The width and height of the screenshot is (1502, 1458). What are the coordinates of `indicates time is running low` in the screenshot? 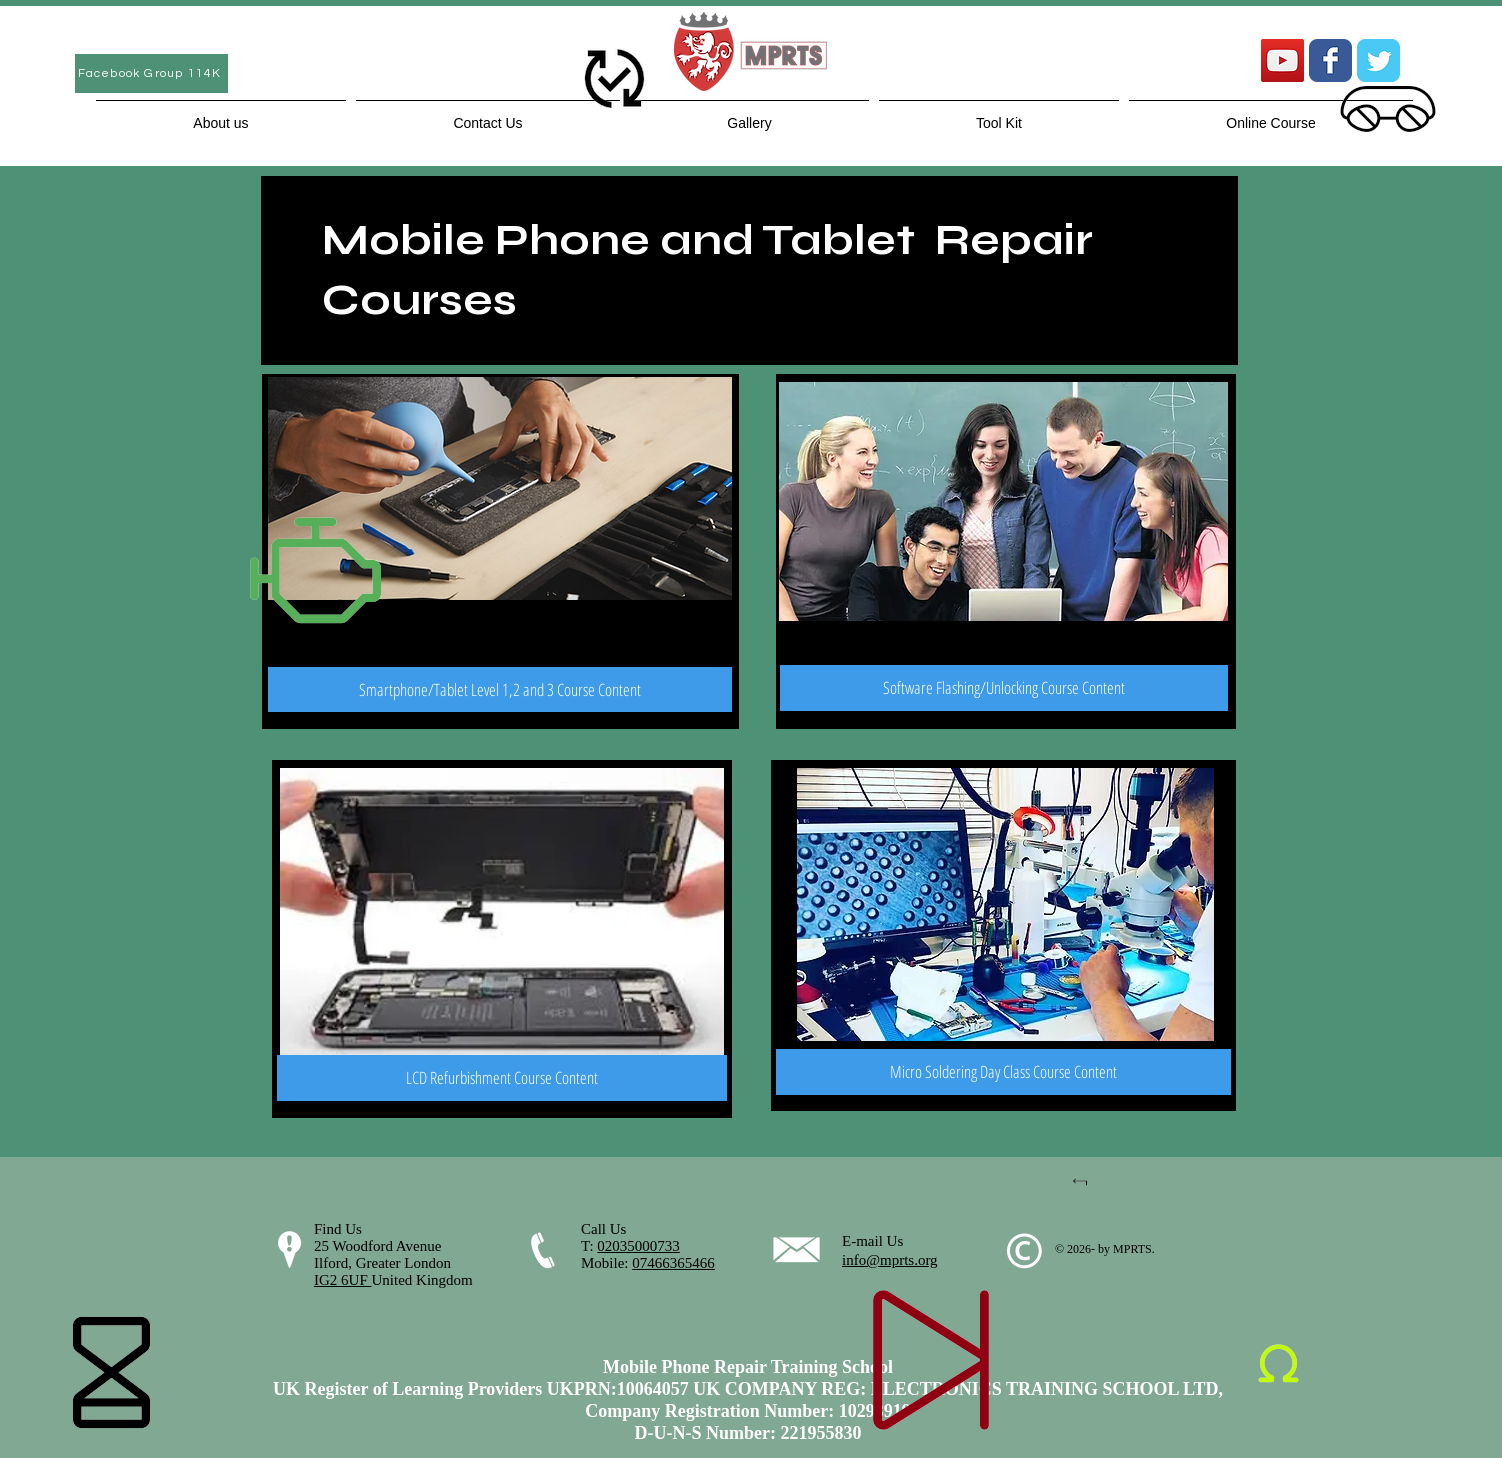 It's located at (111, 1372).